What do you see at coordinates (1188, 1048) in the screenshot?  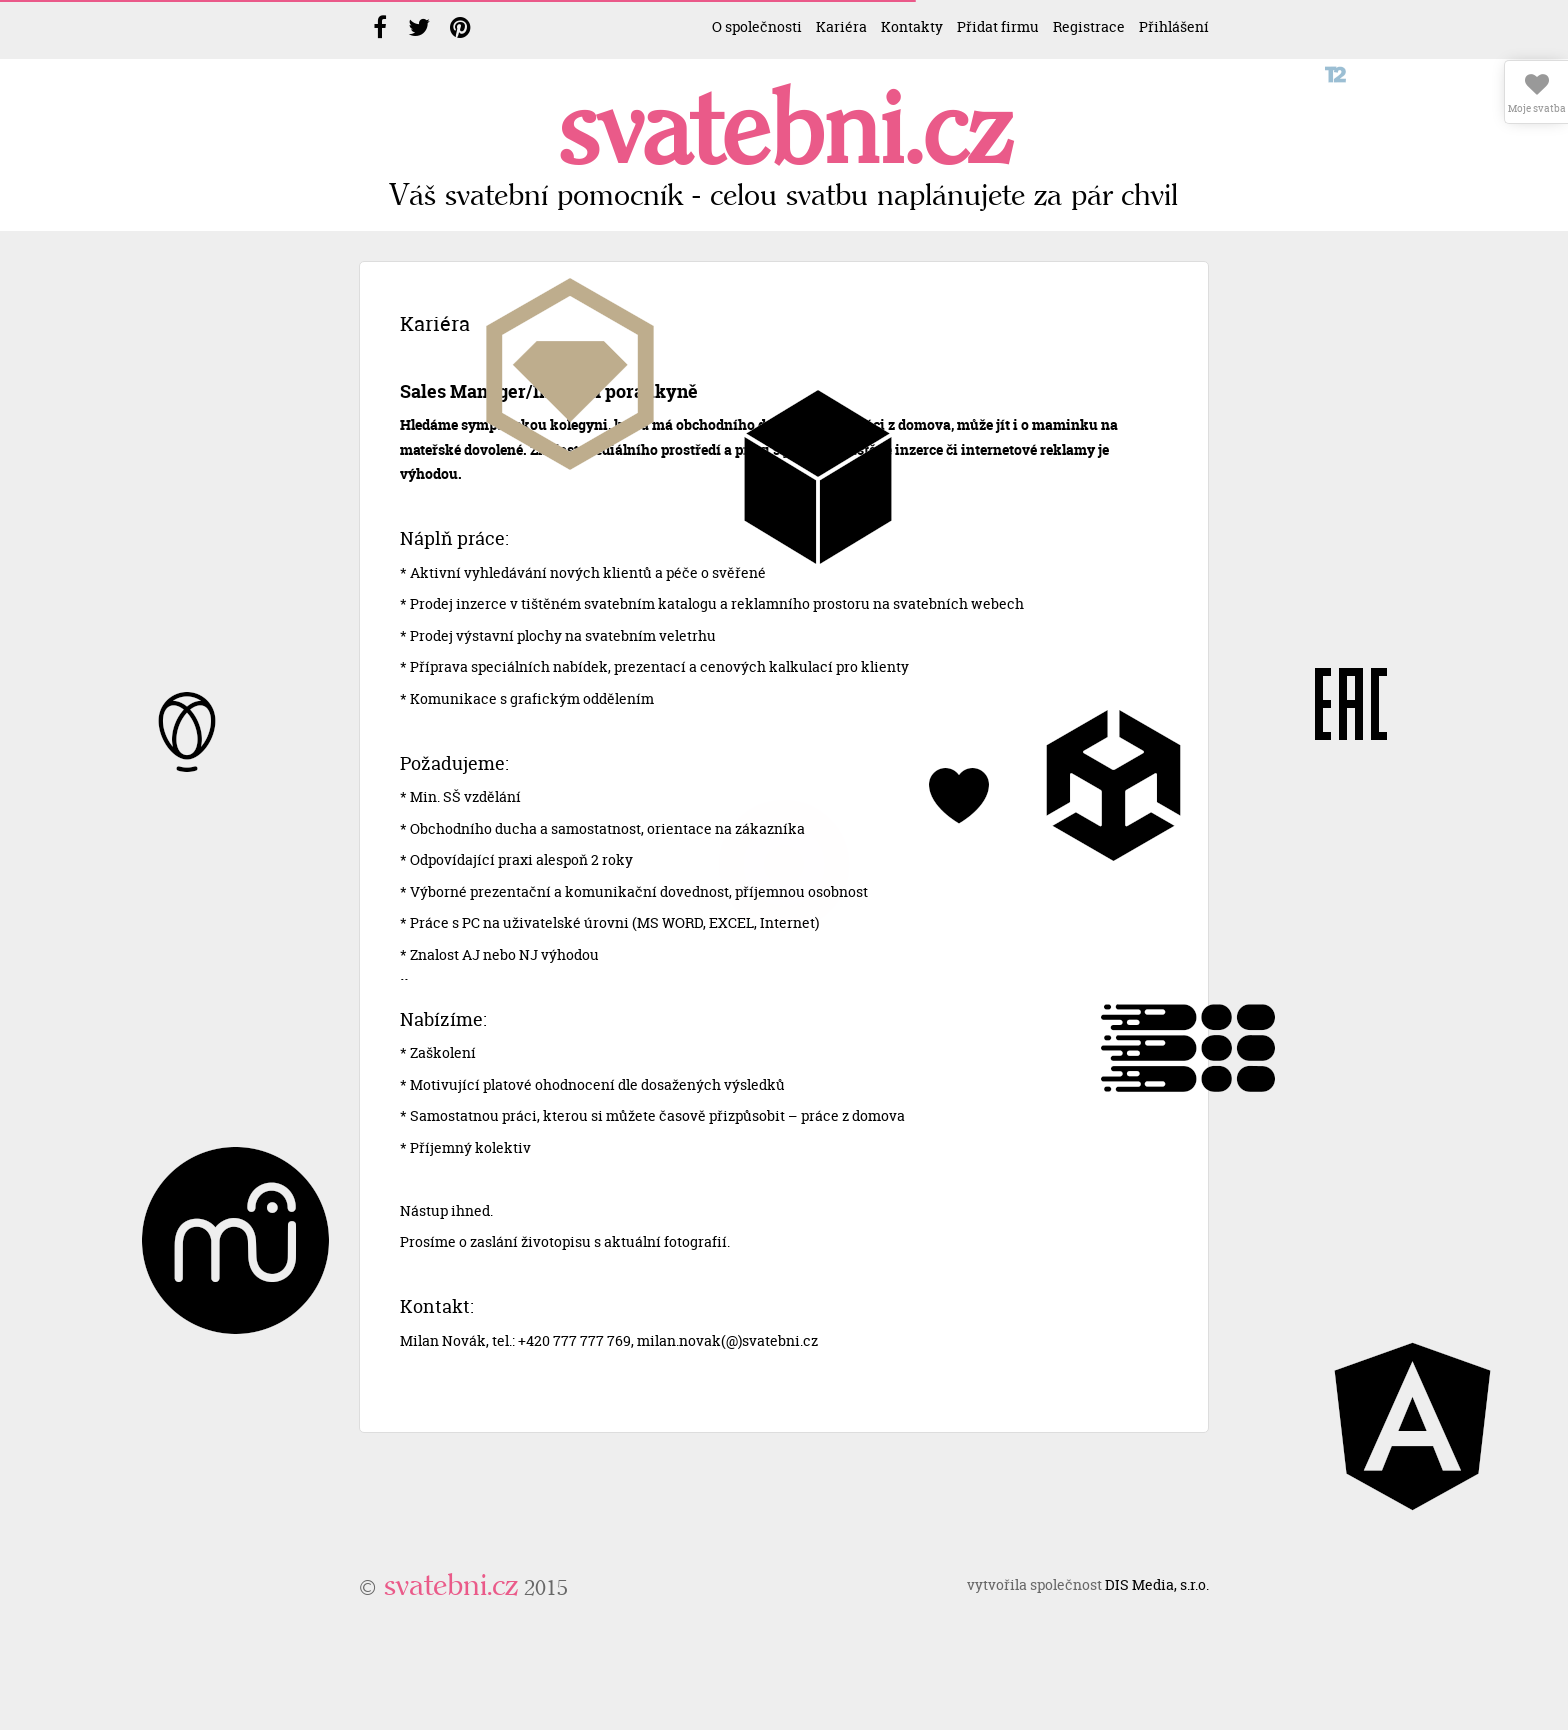 I see `modin library logo` at bounding box center [1188, 1048].